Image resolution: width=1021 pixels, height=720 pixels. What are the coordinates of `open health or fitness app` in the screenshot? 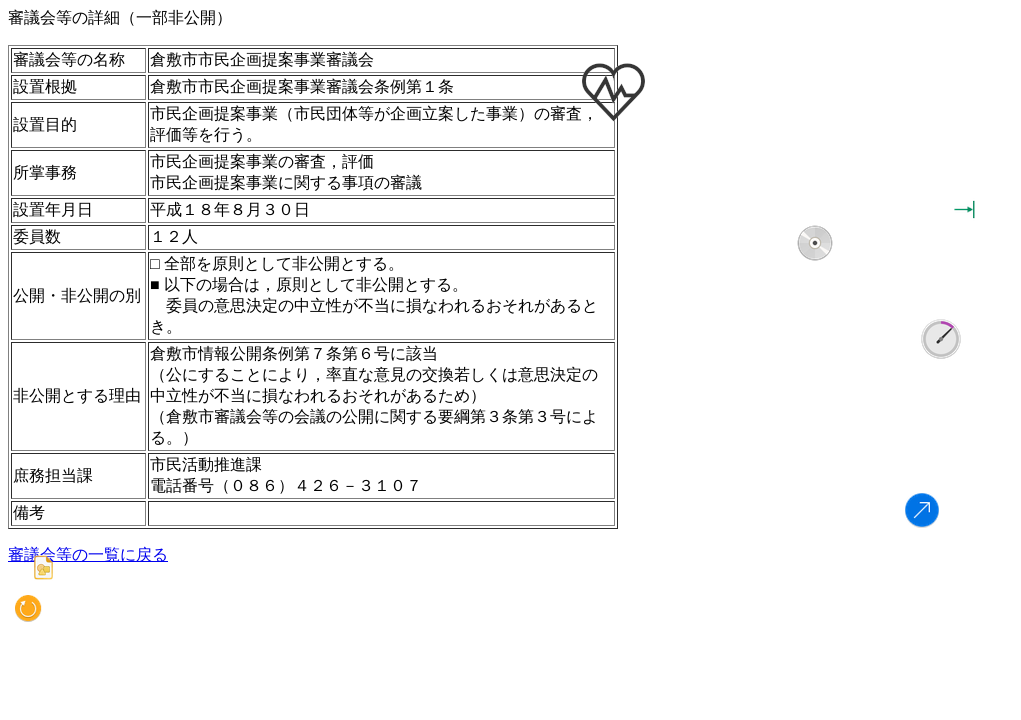 It's located at (613, 91).